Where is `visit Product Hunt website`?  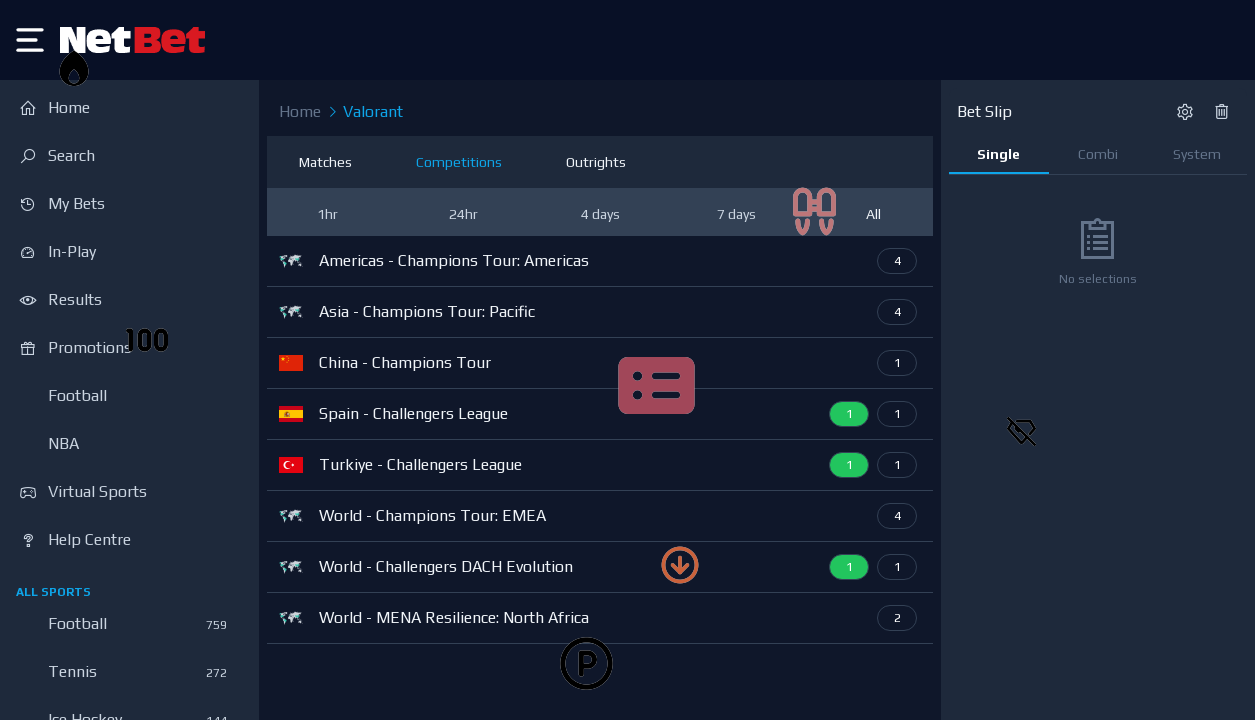 visit Product Hunt website is located at coordinates (586, 663).